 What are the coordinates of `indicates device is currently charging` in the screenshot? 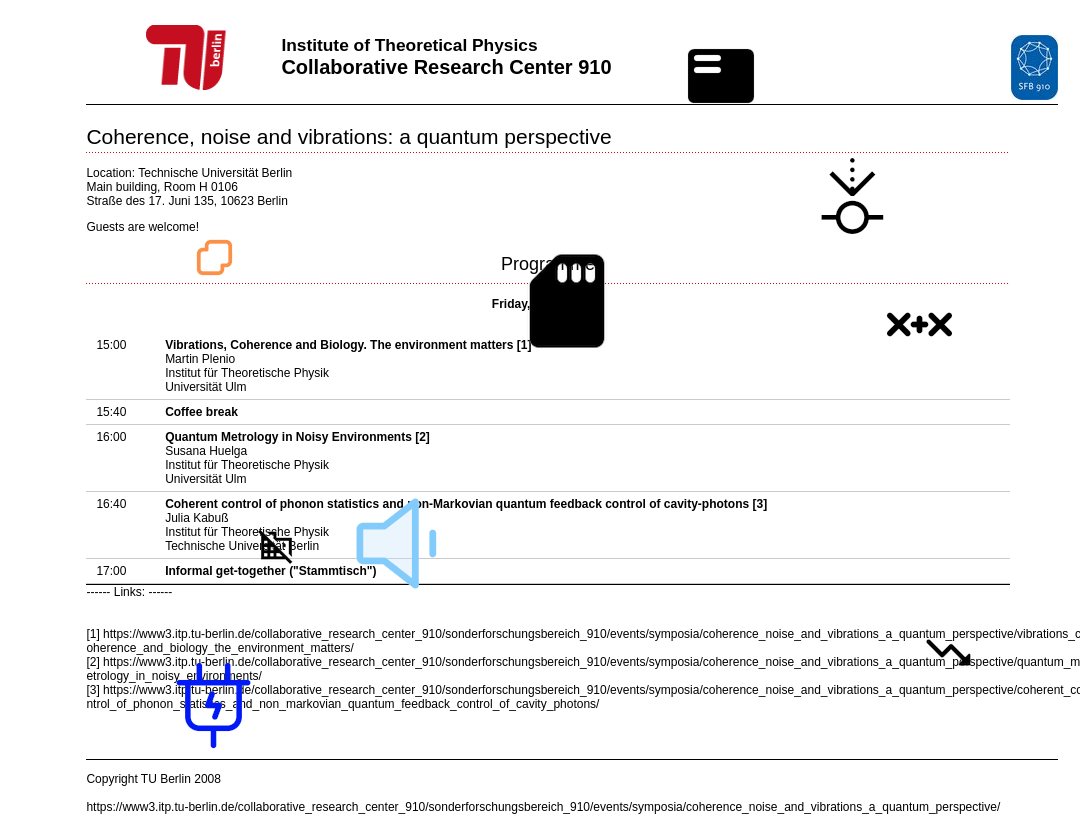 It's located at (213, 705).